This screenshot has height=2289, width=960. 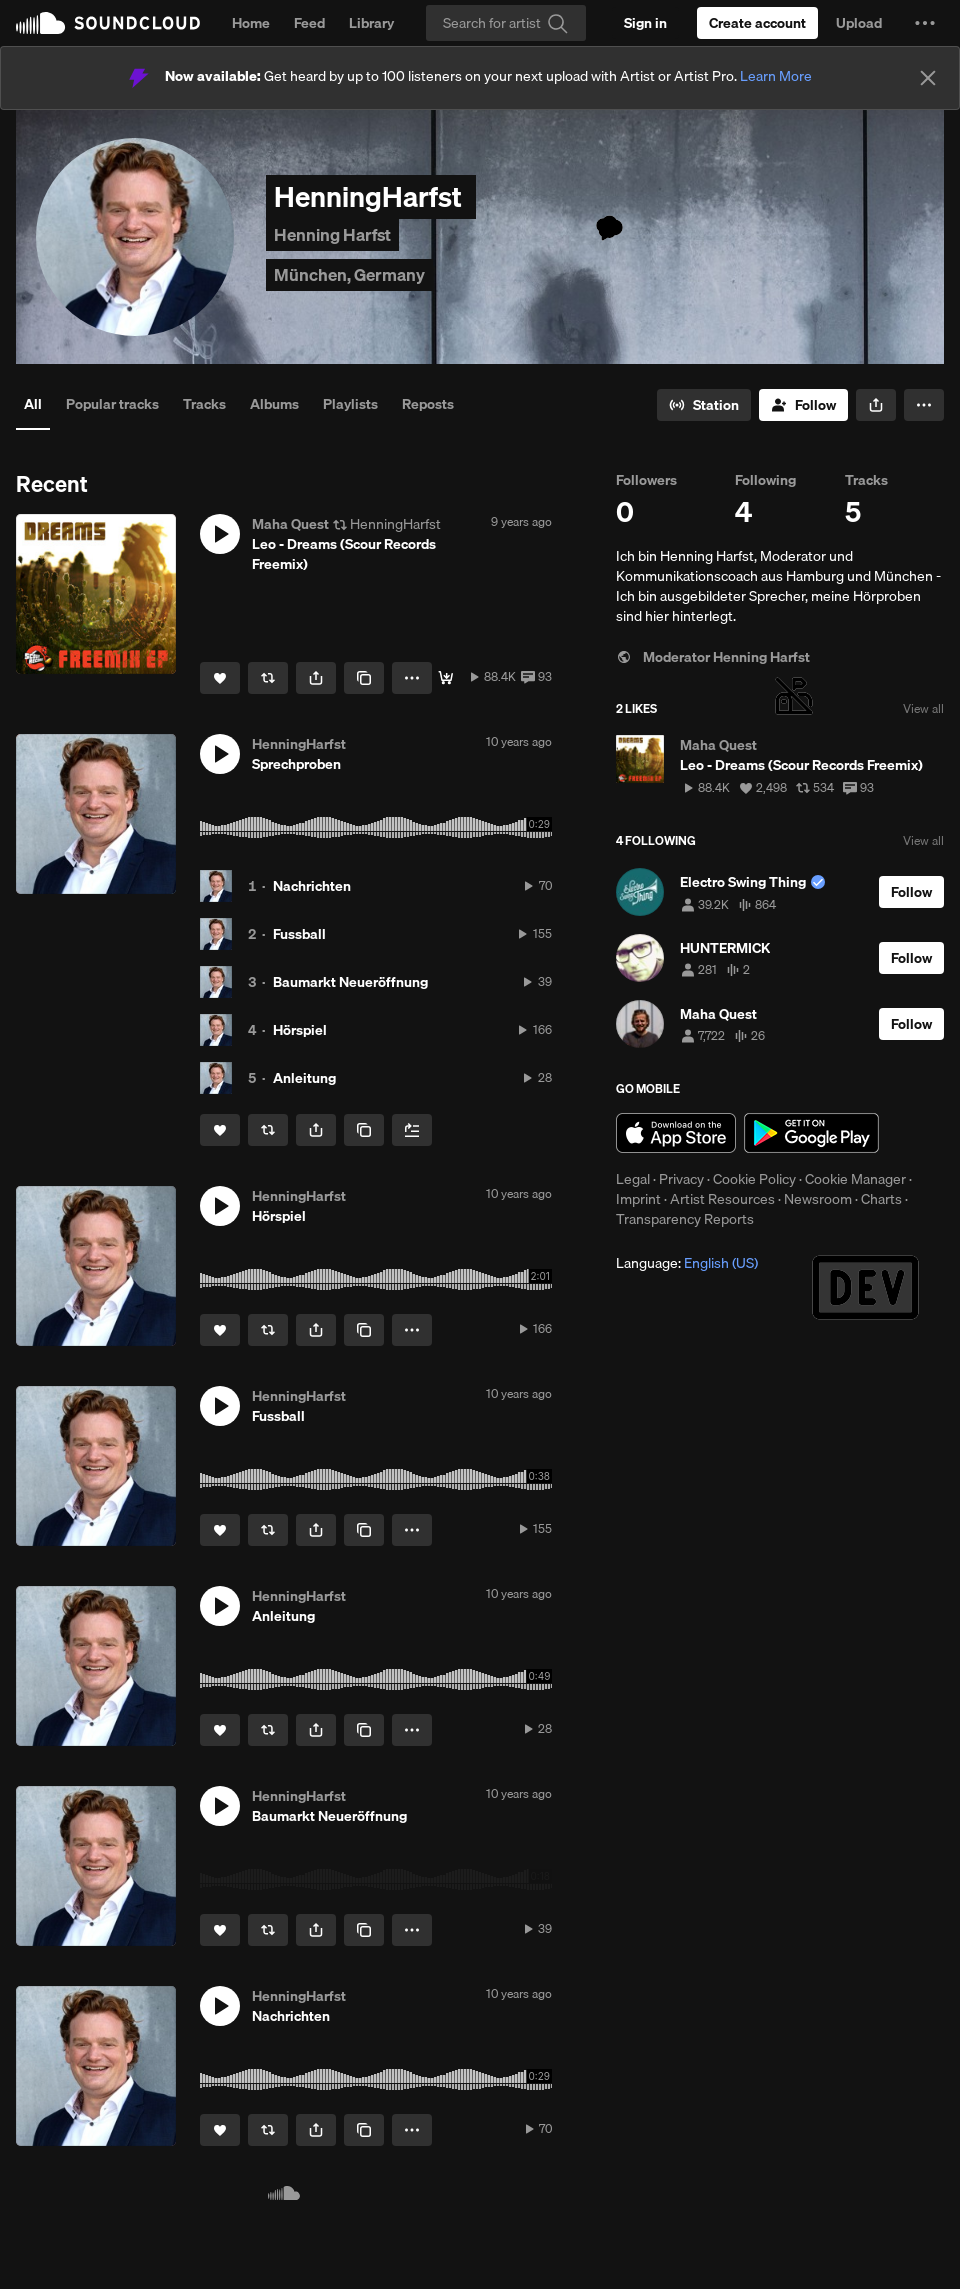 What do you see at coordinates (609, 228) in the screenshot?
I see `open chat or messaging` at bounding box center [609, 228].